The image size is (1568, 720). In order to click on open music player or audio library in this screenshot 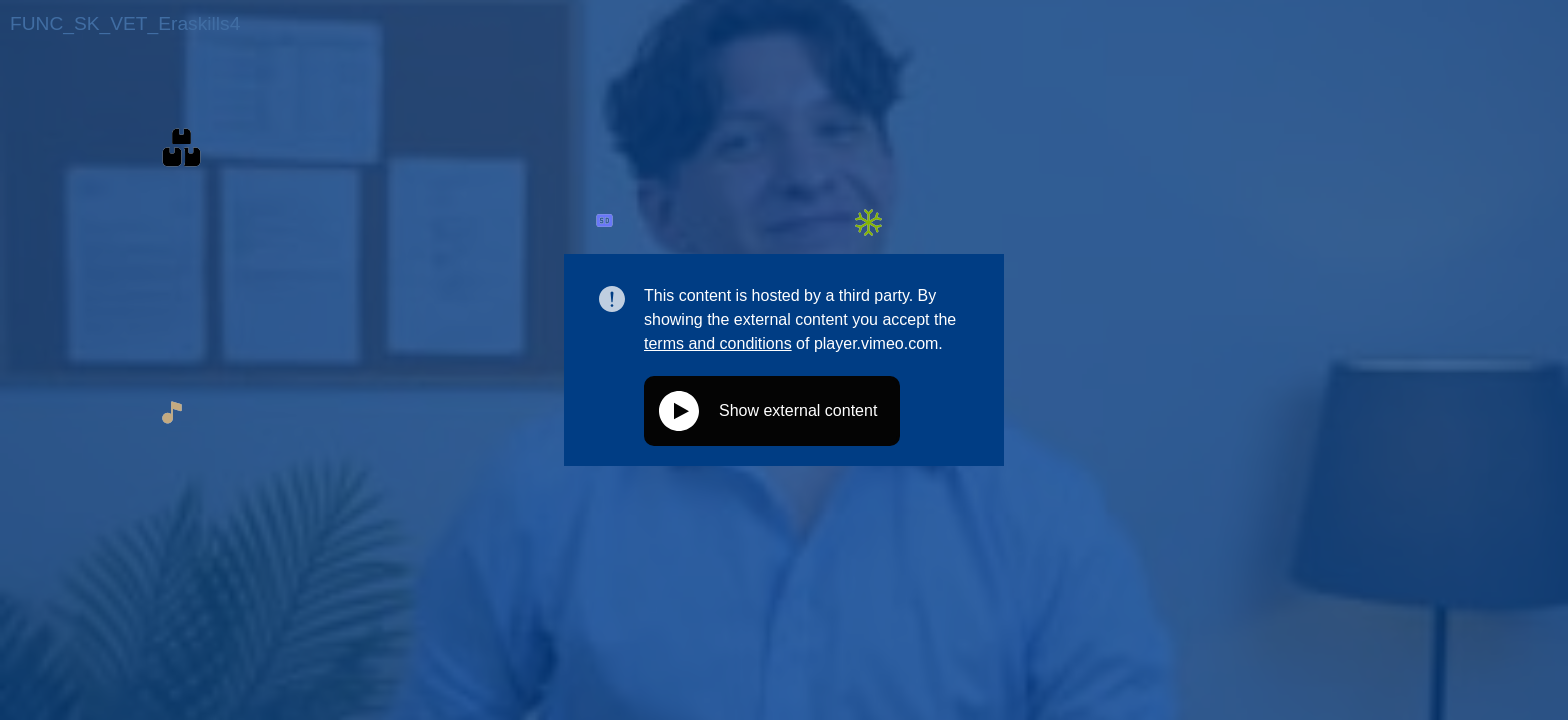, I will do `click(172, 412)`.